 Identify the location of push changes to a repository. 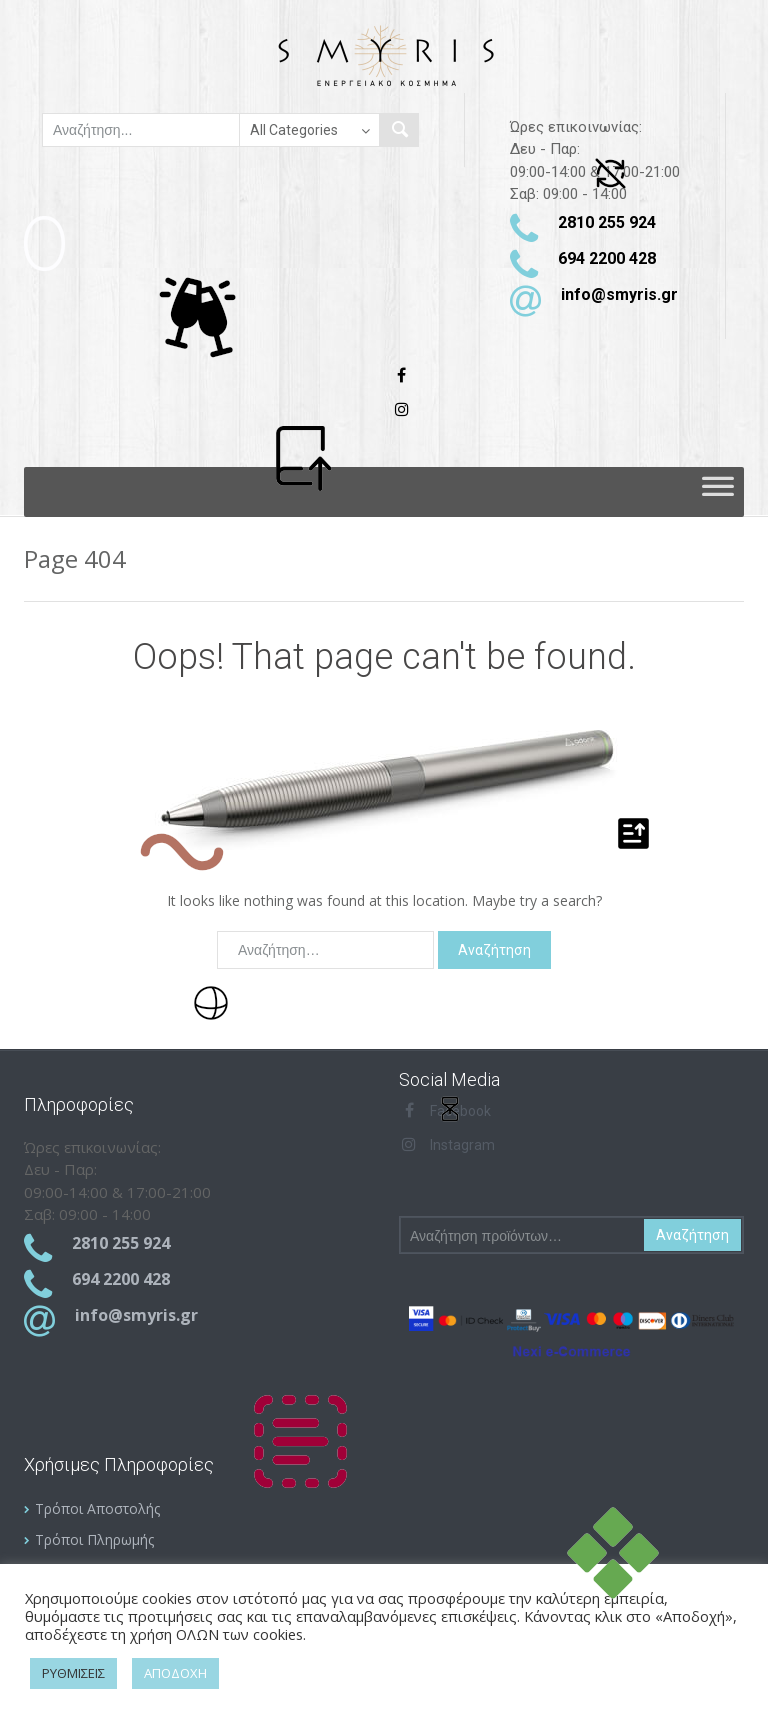
(300, 458).